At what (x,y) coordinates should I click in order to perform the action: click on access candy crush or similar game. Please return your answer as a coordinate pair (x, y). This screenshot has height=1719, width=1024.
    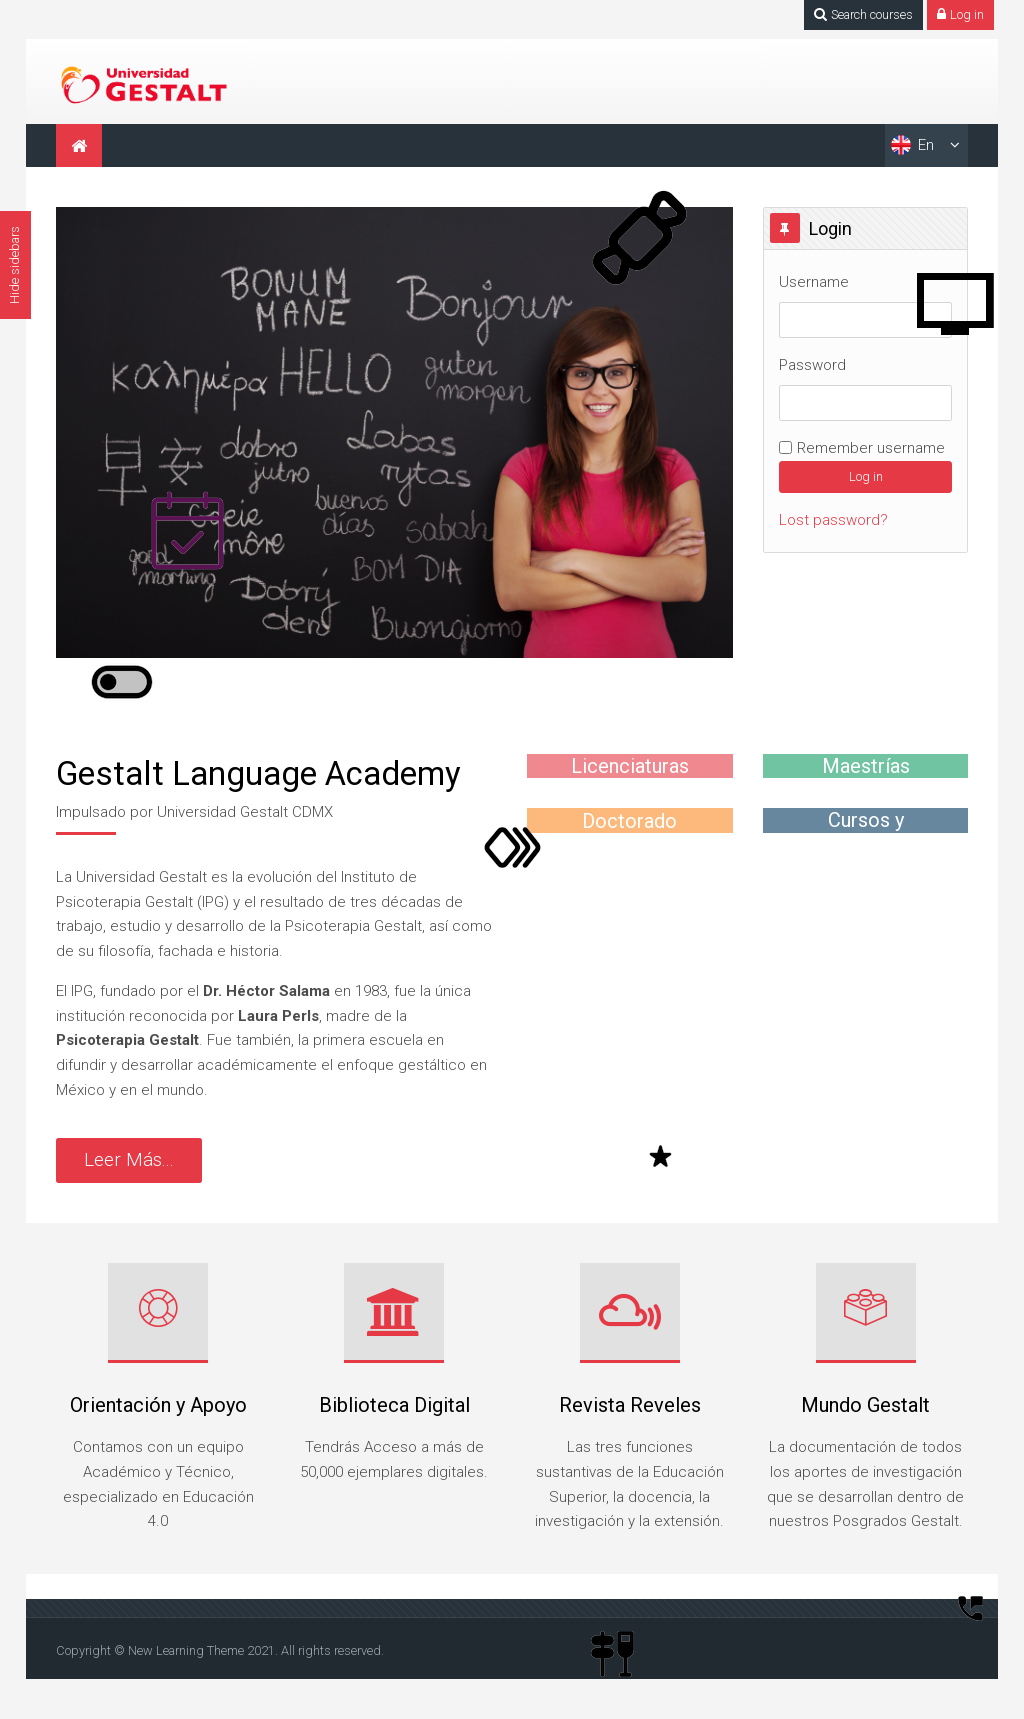
    Looking at the image, I should click on (640, 238).